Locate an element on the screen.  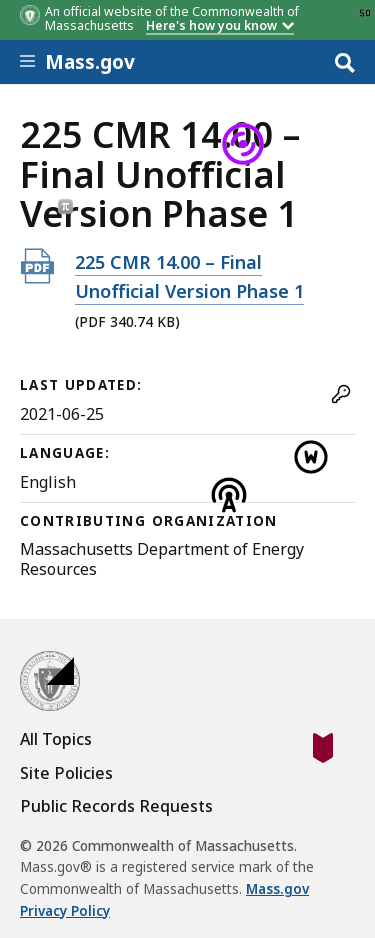
access broadcast or transmission settings is located at coordinates (229, 495).